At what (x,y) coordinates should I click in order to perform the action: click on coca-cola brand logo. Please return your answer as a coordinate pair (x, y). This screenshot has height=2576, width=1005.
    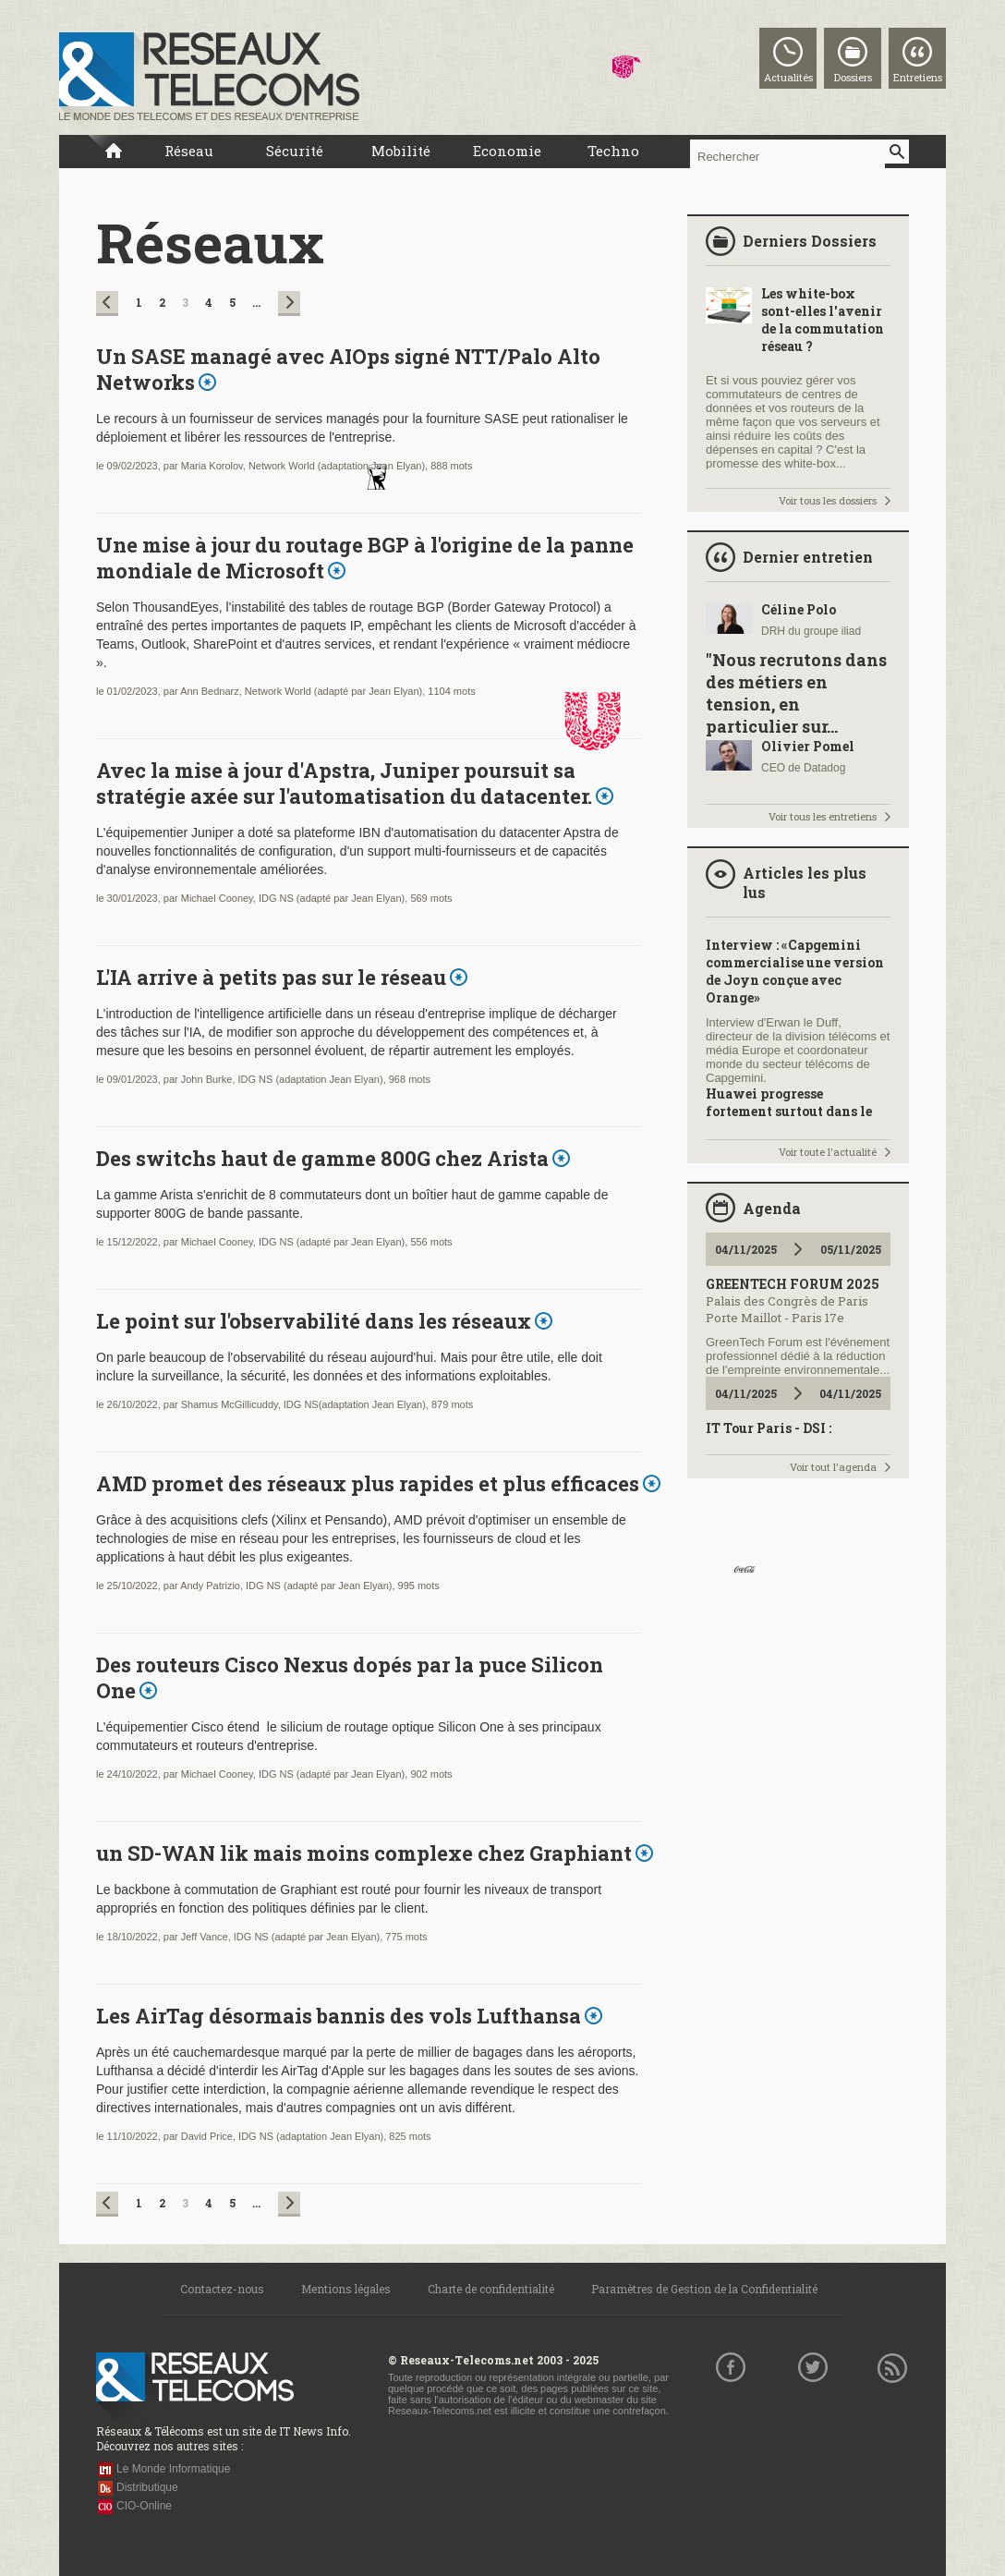
    Looking at the image, I should click on (745, 1569).